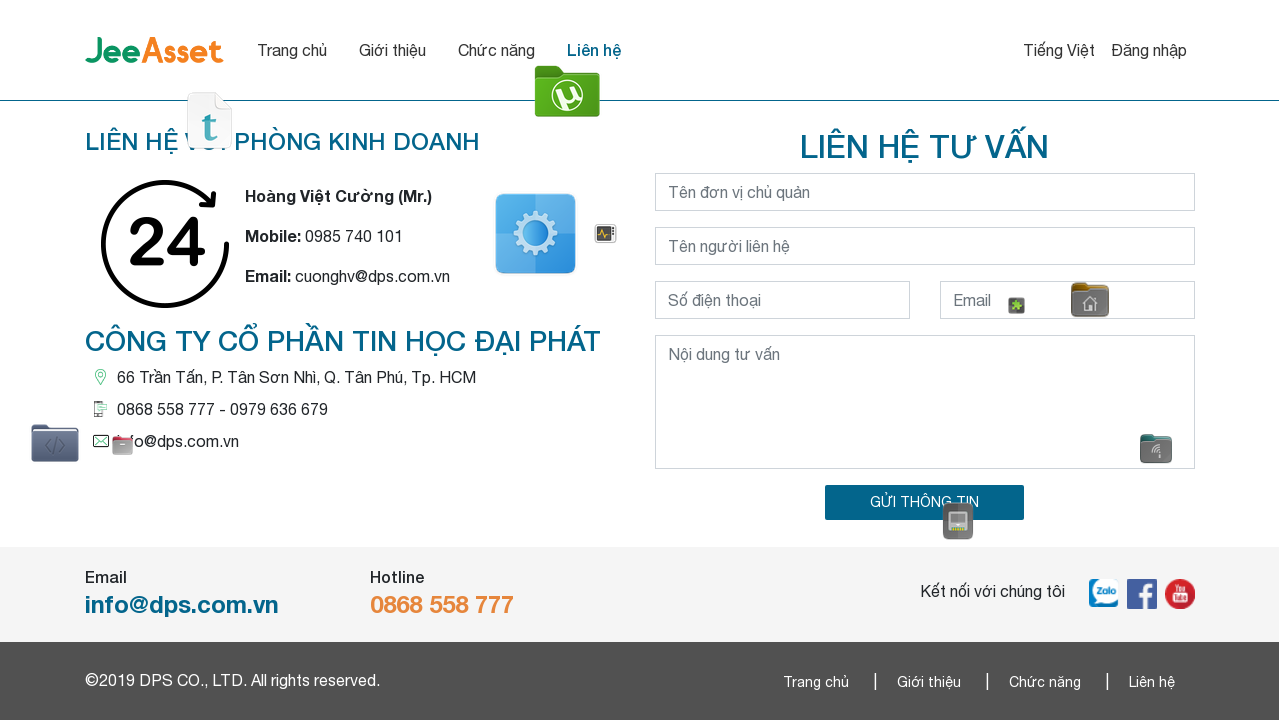  I want to click on open your code projects folder, so click(55, 443).